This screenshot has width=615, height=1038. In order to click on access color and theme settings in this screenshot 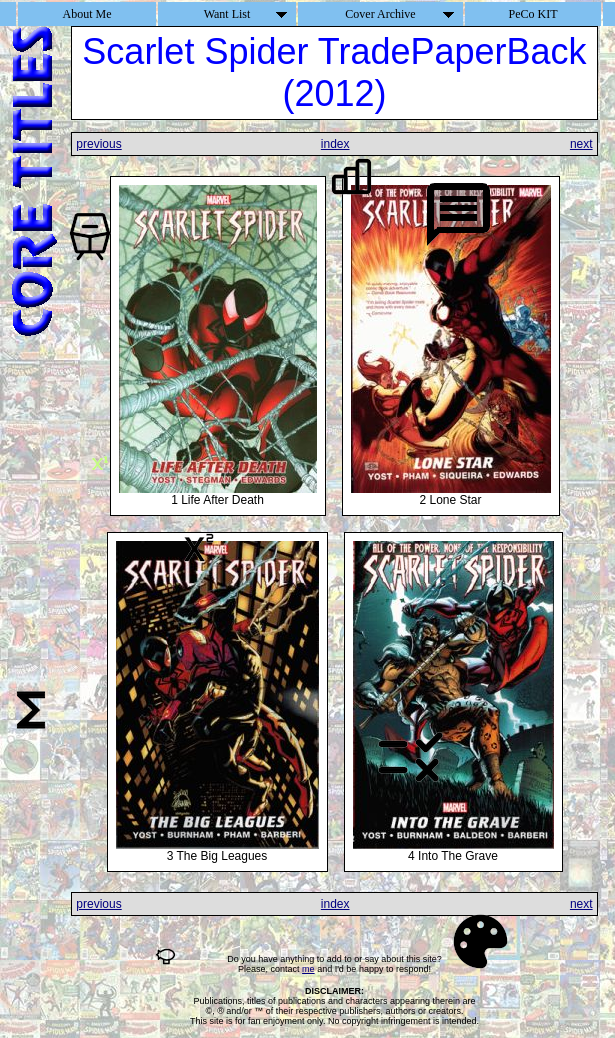, I will do `click(480, 941)`.